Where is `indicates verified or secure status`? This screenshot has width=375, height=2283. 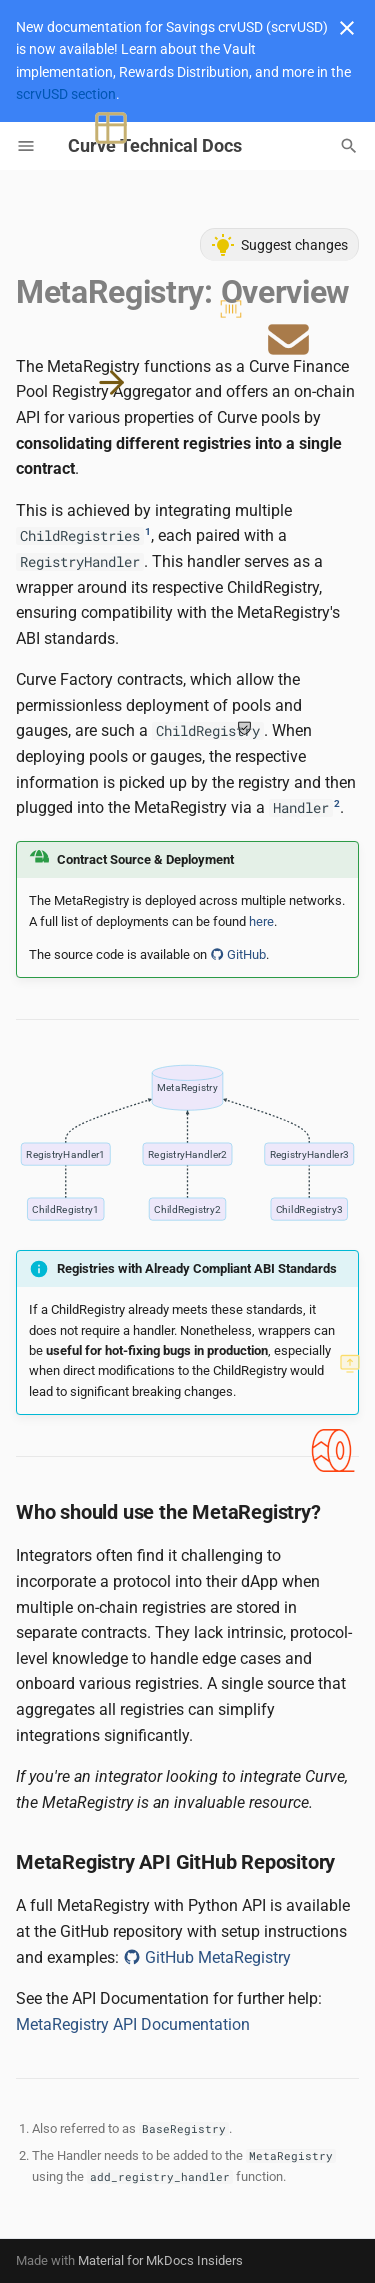
indicates verified or secure status is located at coordinates (244, 727).